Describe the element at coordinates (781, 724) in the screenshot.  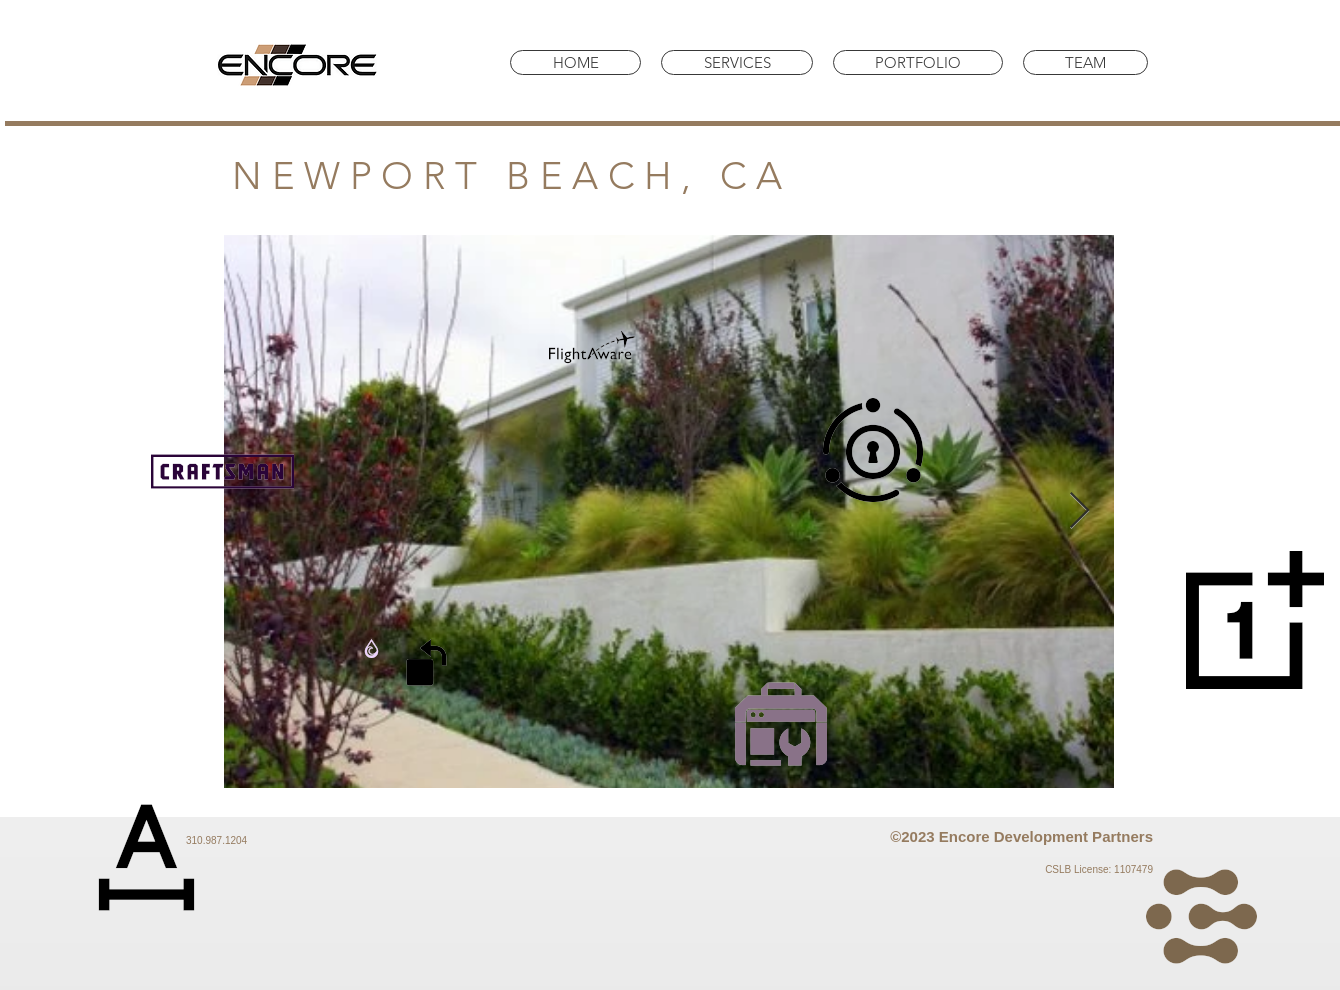
I see `open Google Search Console` at that location.